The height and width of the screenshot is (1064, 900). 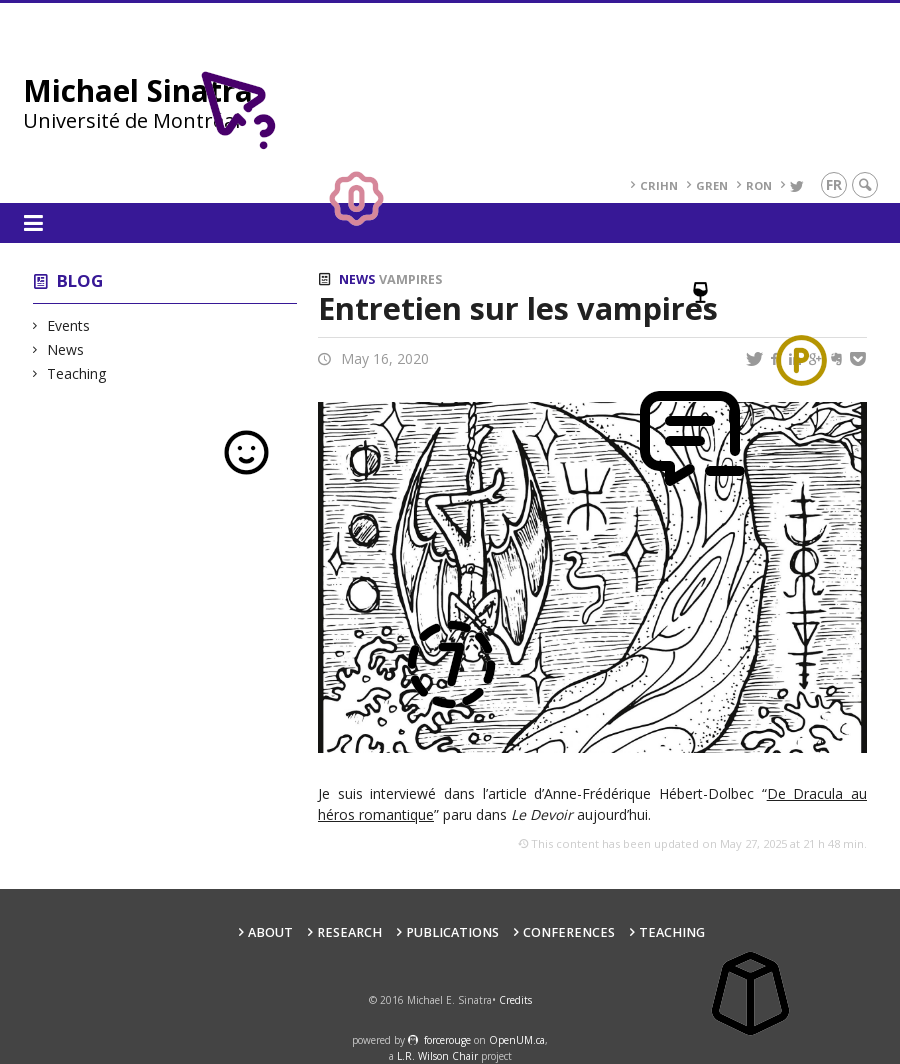 What do you see at coordinates (750, 994) in the screenshot?
I see `view 3D object or model` at bounding box center [750, 994].